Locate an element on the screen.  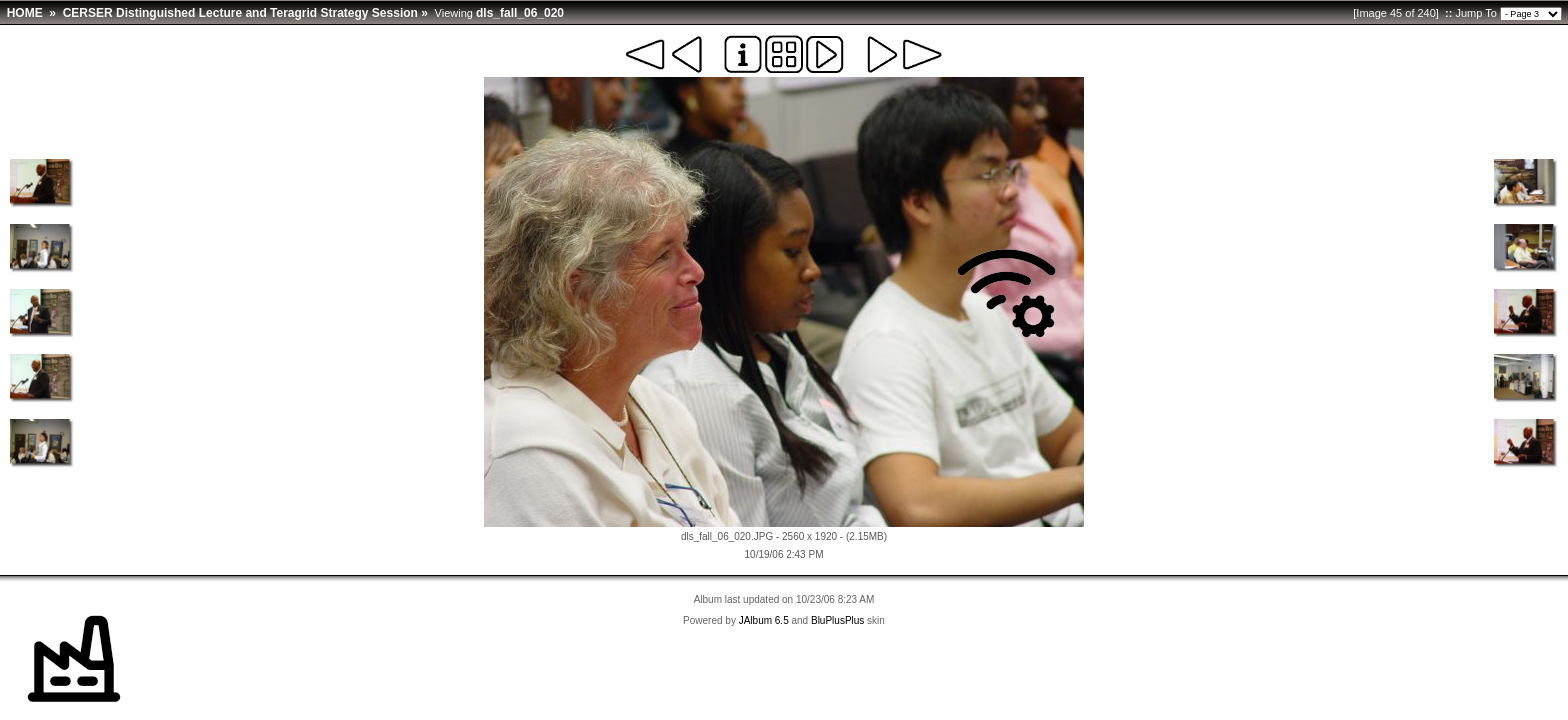
view manufacturing or production settings is located at coordinates (74, 662).